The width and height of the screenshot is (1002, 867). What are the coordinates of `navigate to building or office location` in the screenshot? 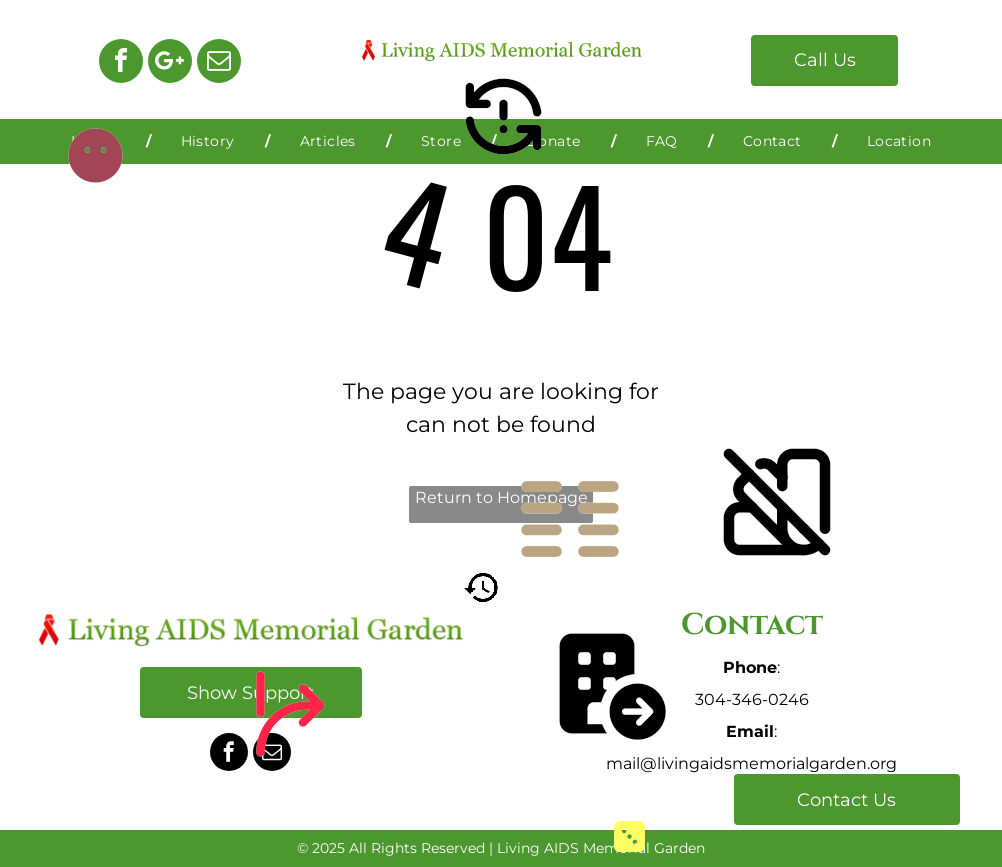 It's located at (609, 683).